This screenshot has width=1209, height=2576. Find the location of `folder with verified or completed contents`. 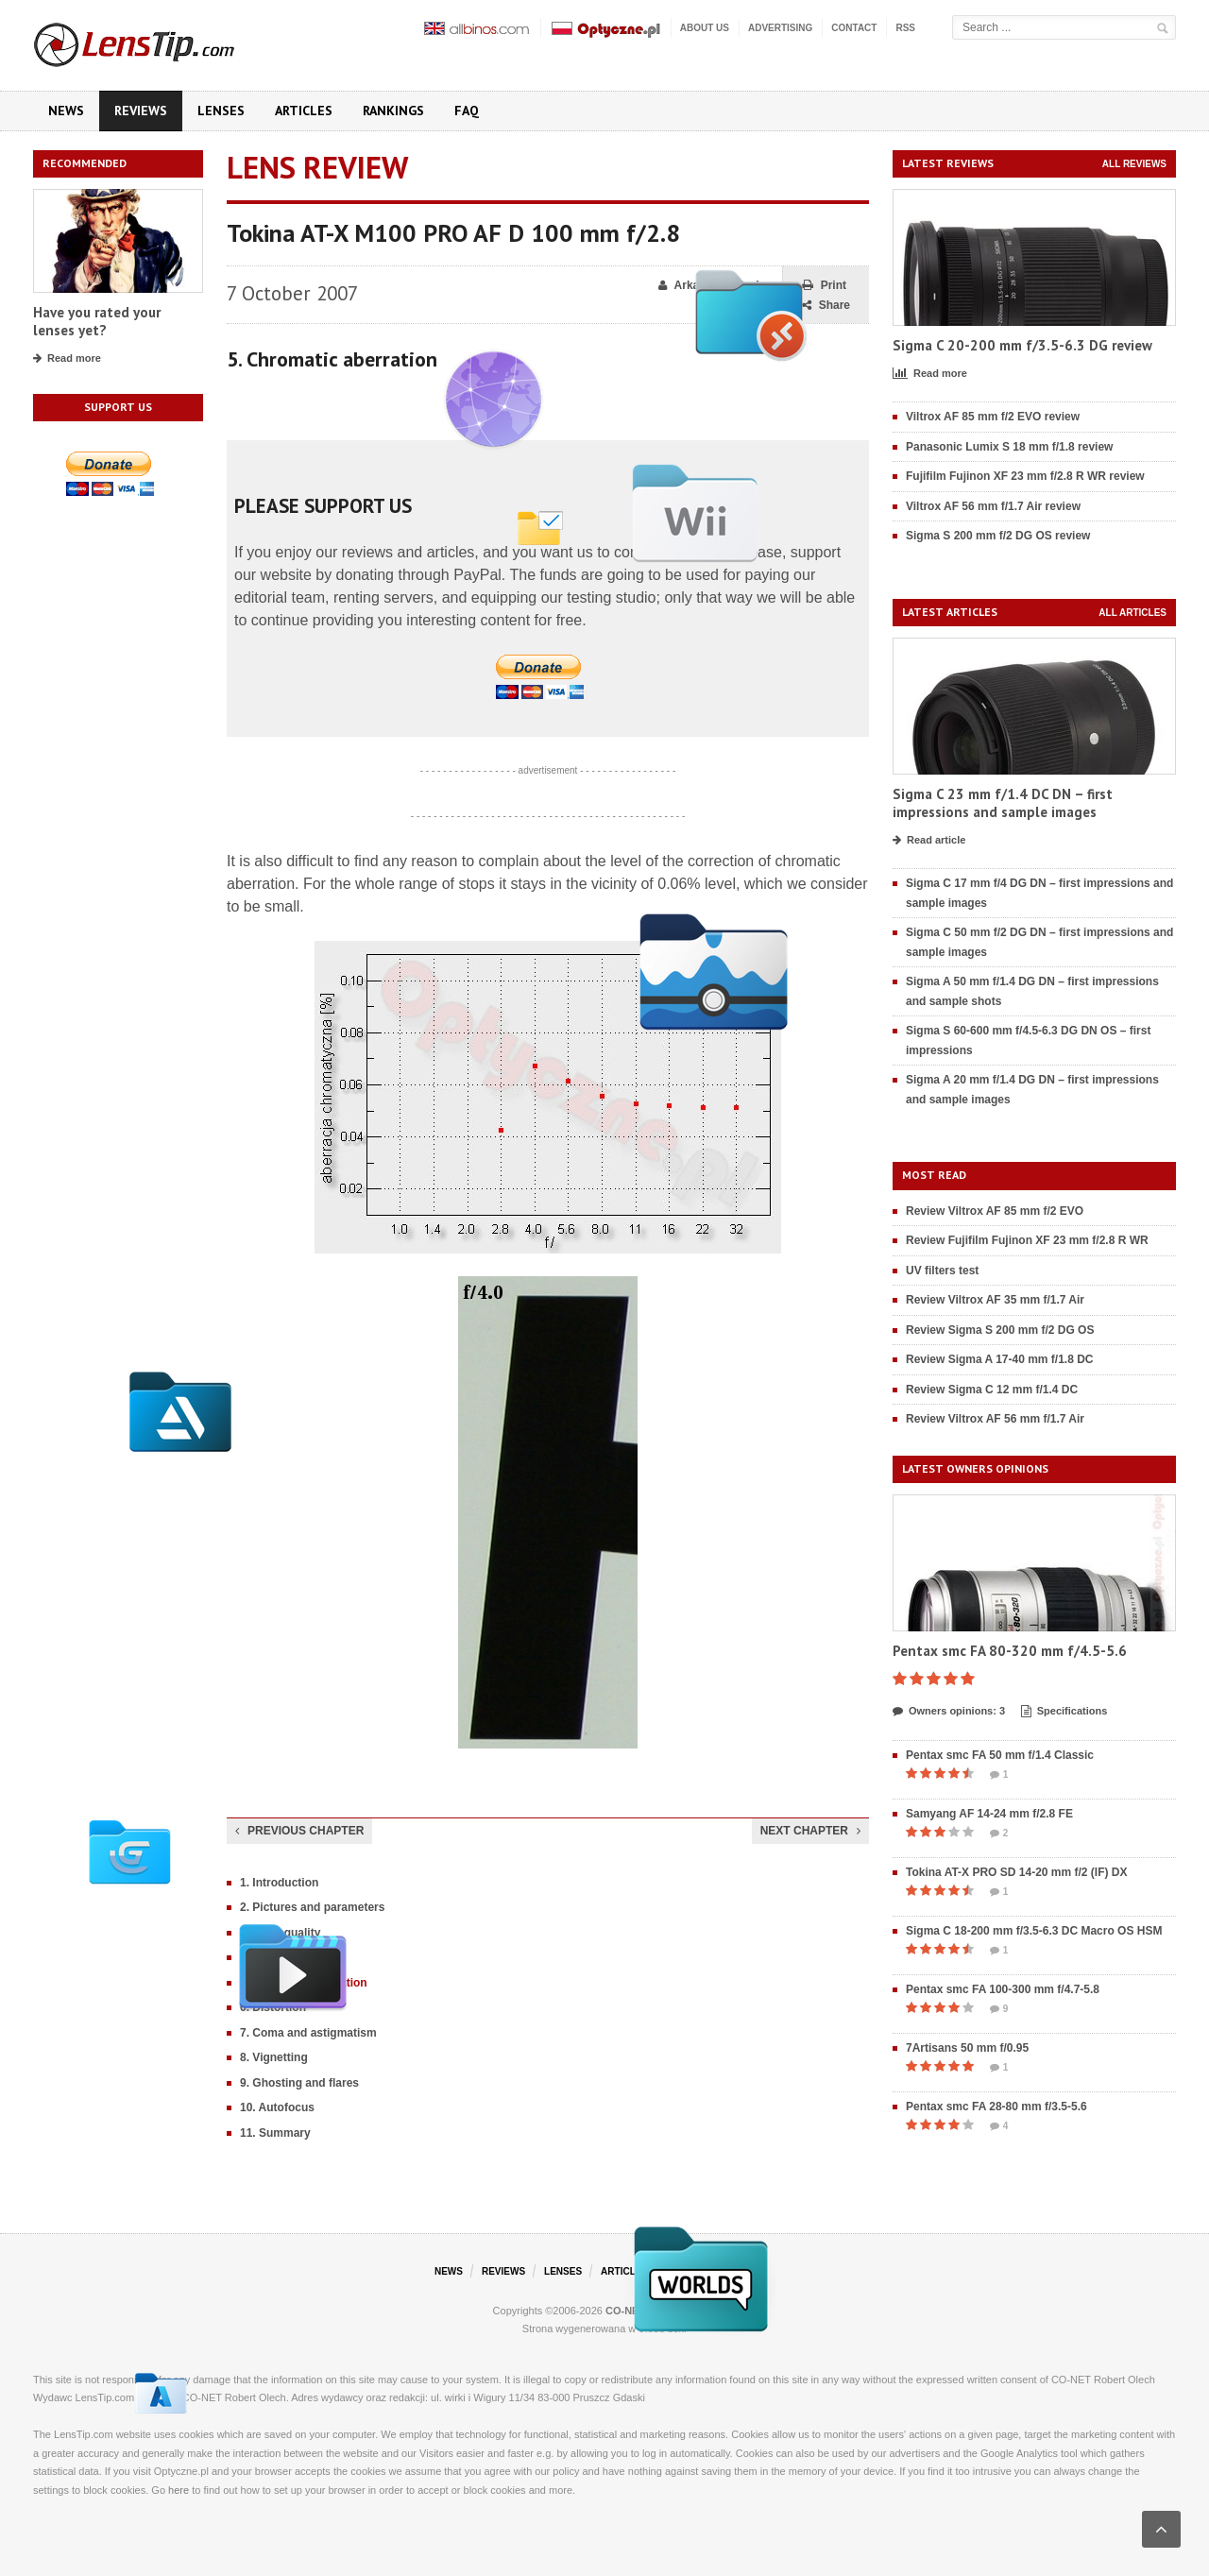

folder with verified or completed contents is located at coordinates (538, 529).